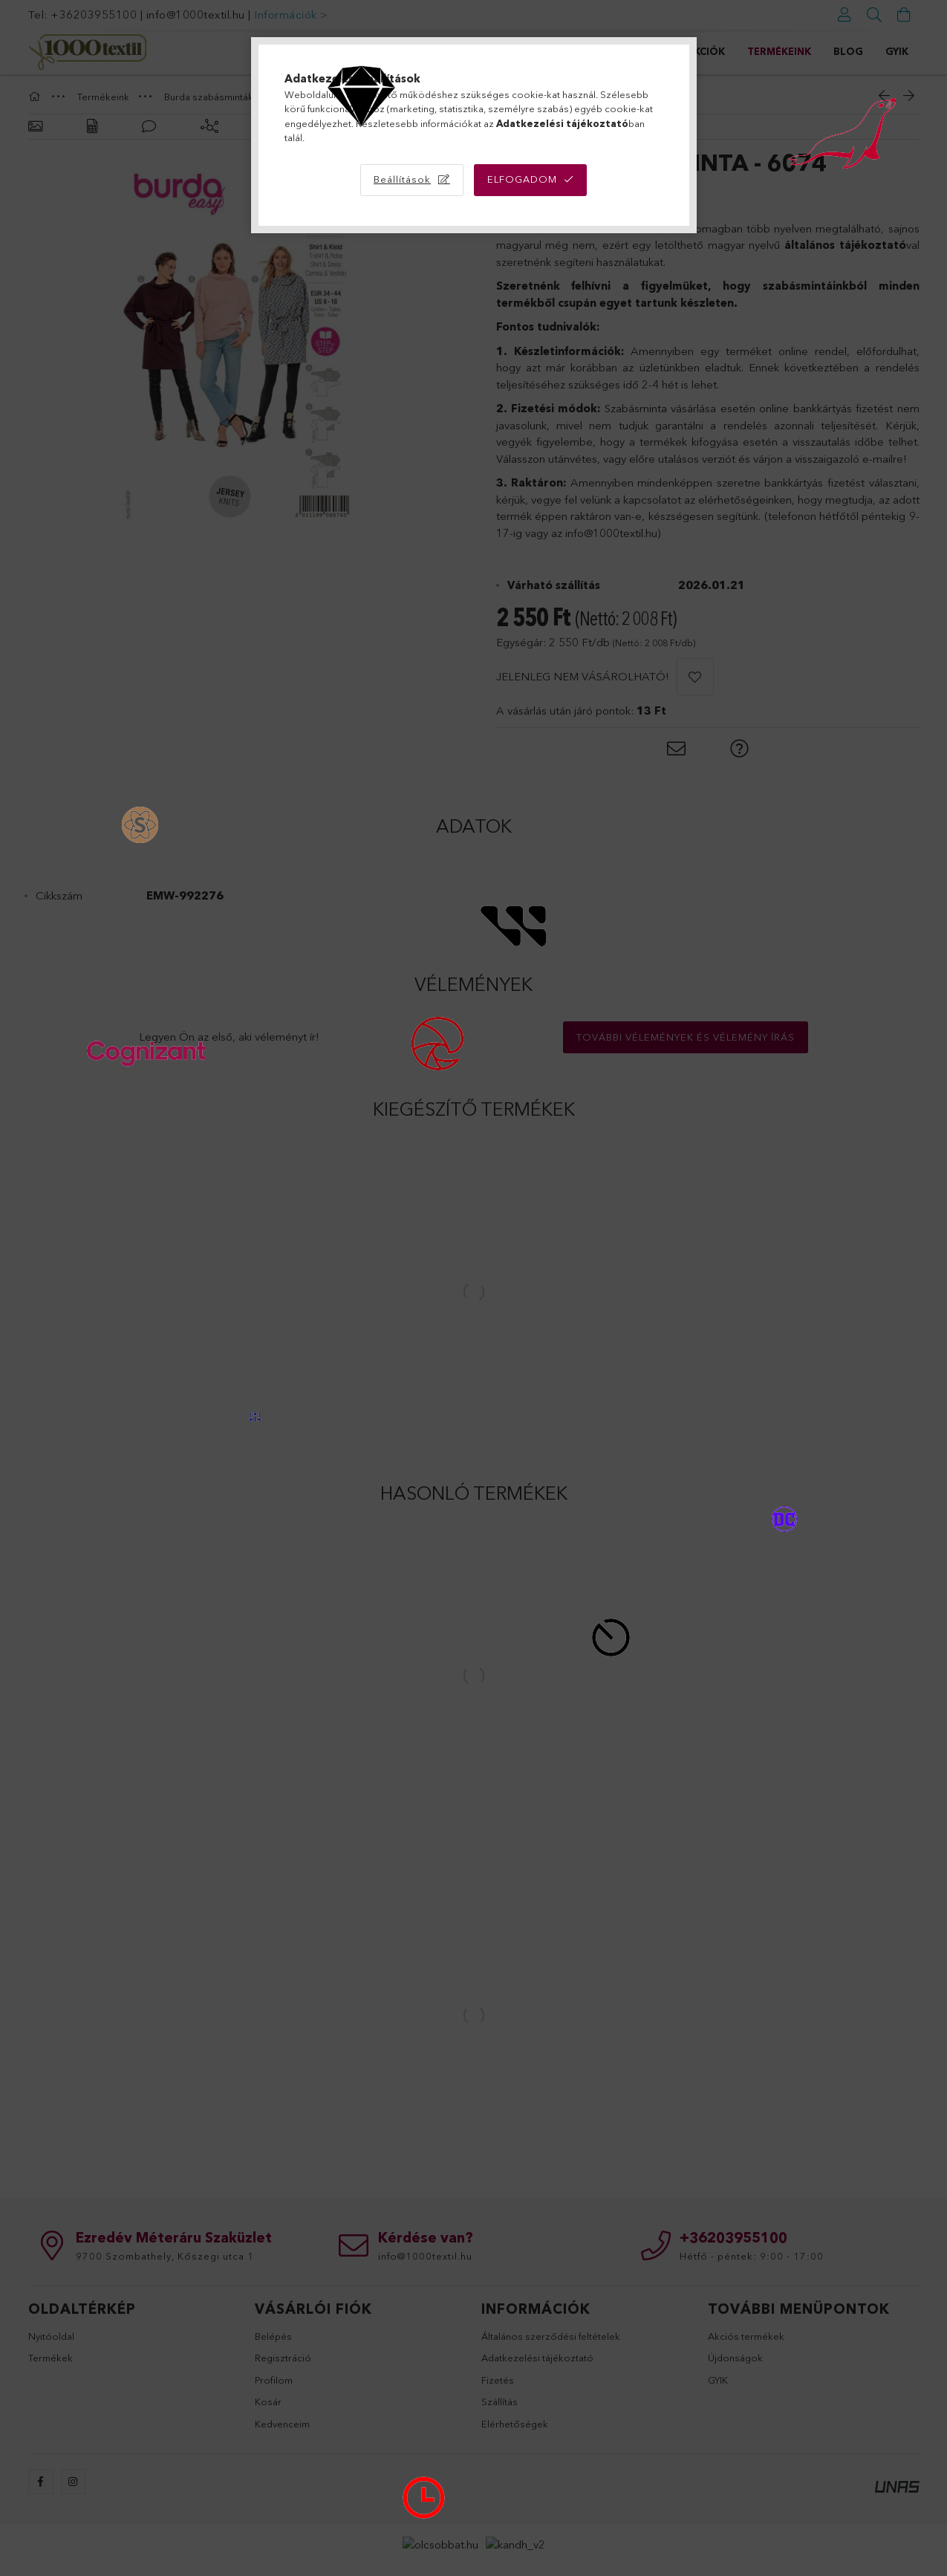  Describe the element at coordinates (255, 1417) in the screenshot. I see `access audio equalizer settings` at that location.